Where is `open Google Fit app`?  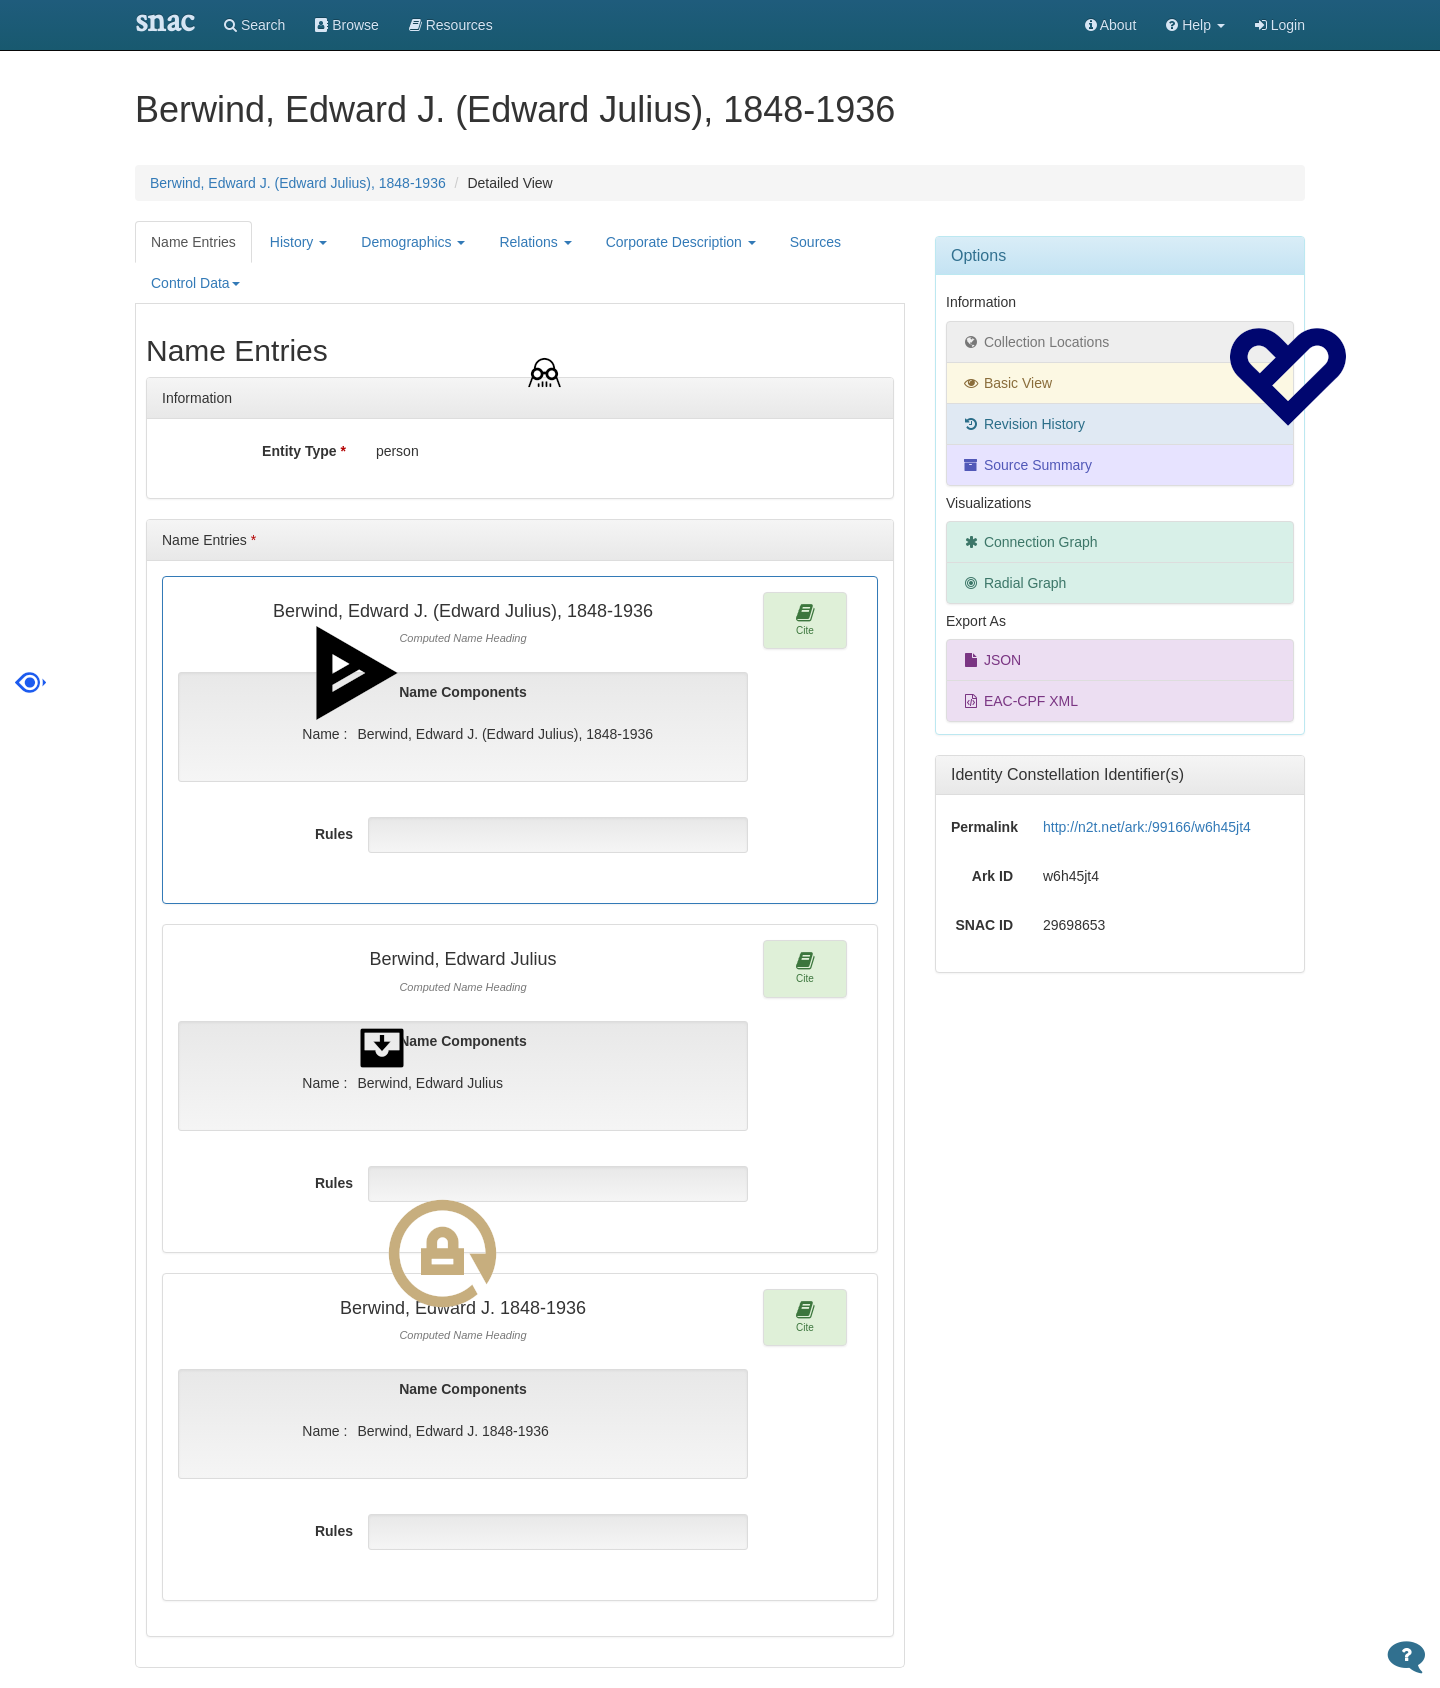 open Google Fit app is located at coordinates (1288, 377).